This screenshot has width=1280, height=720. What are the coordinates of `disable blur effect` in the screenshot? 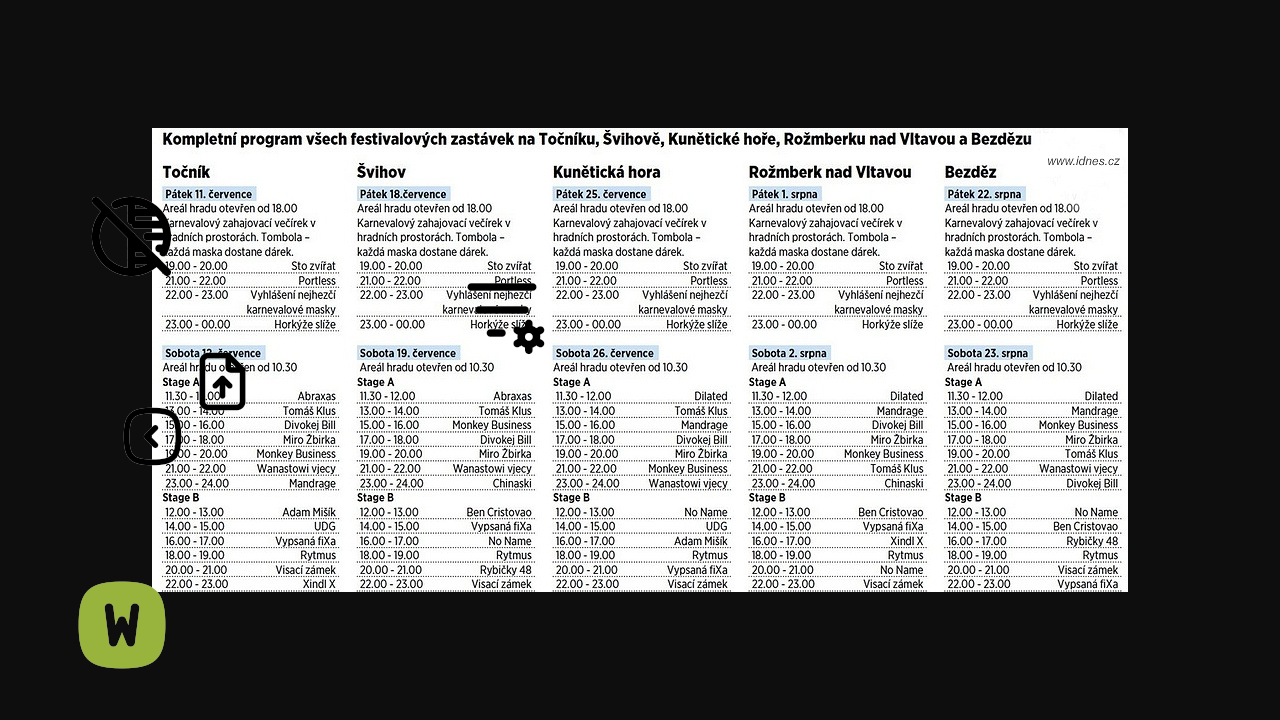 It's located at (131, 236).